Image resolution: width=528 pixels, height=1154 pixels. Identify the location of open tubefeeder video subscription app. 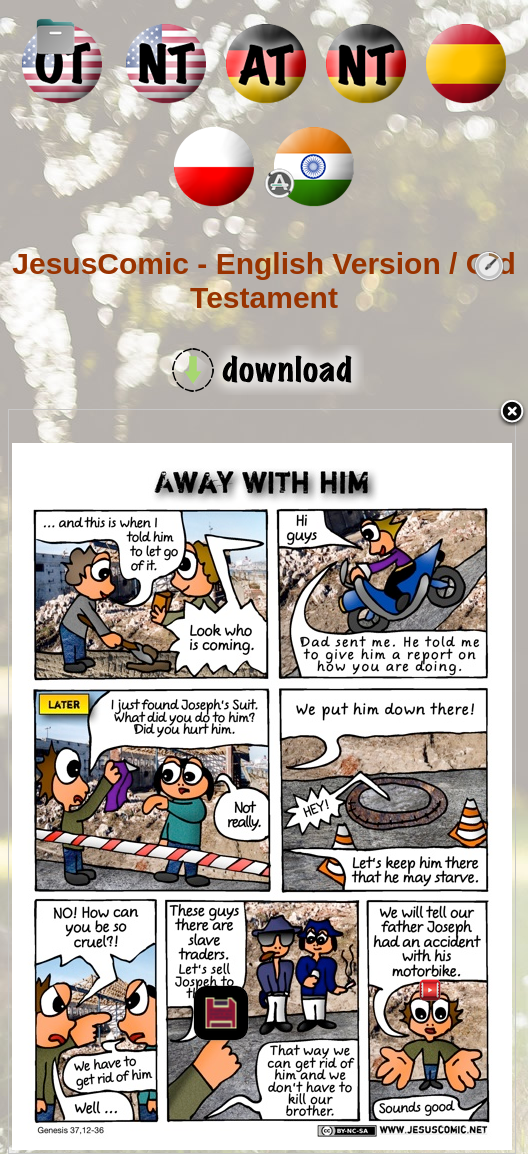
(430, 990).